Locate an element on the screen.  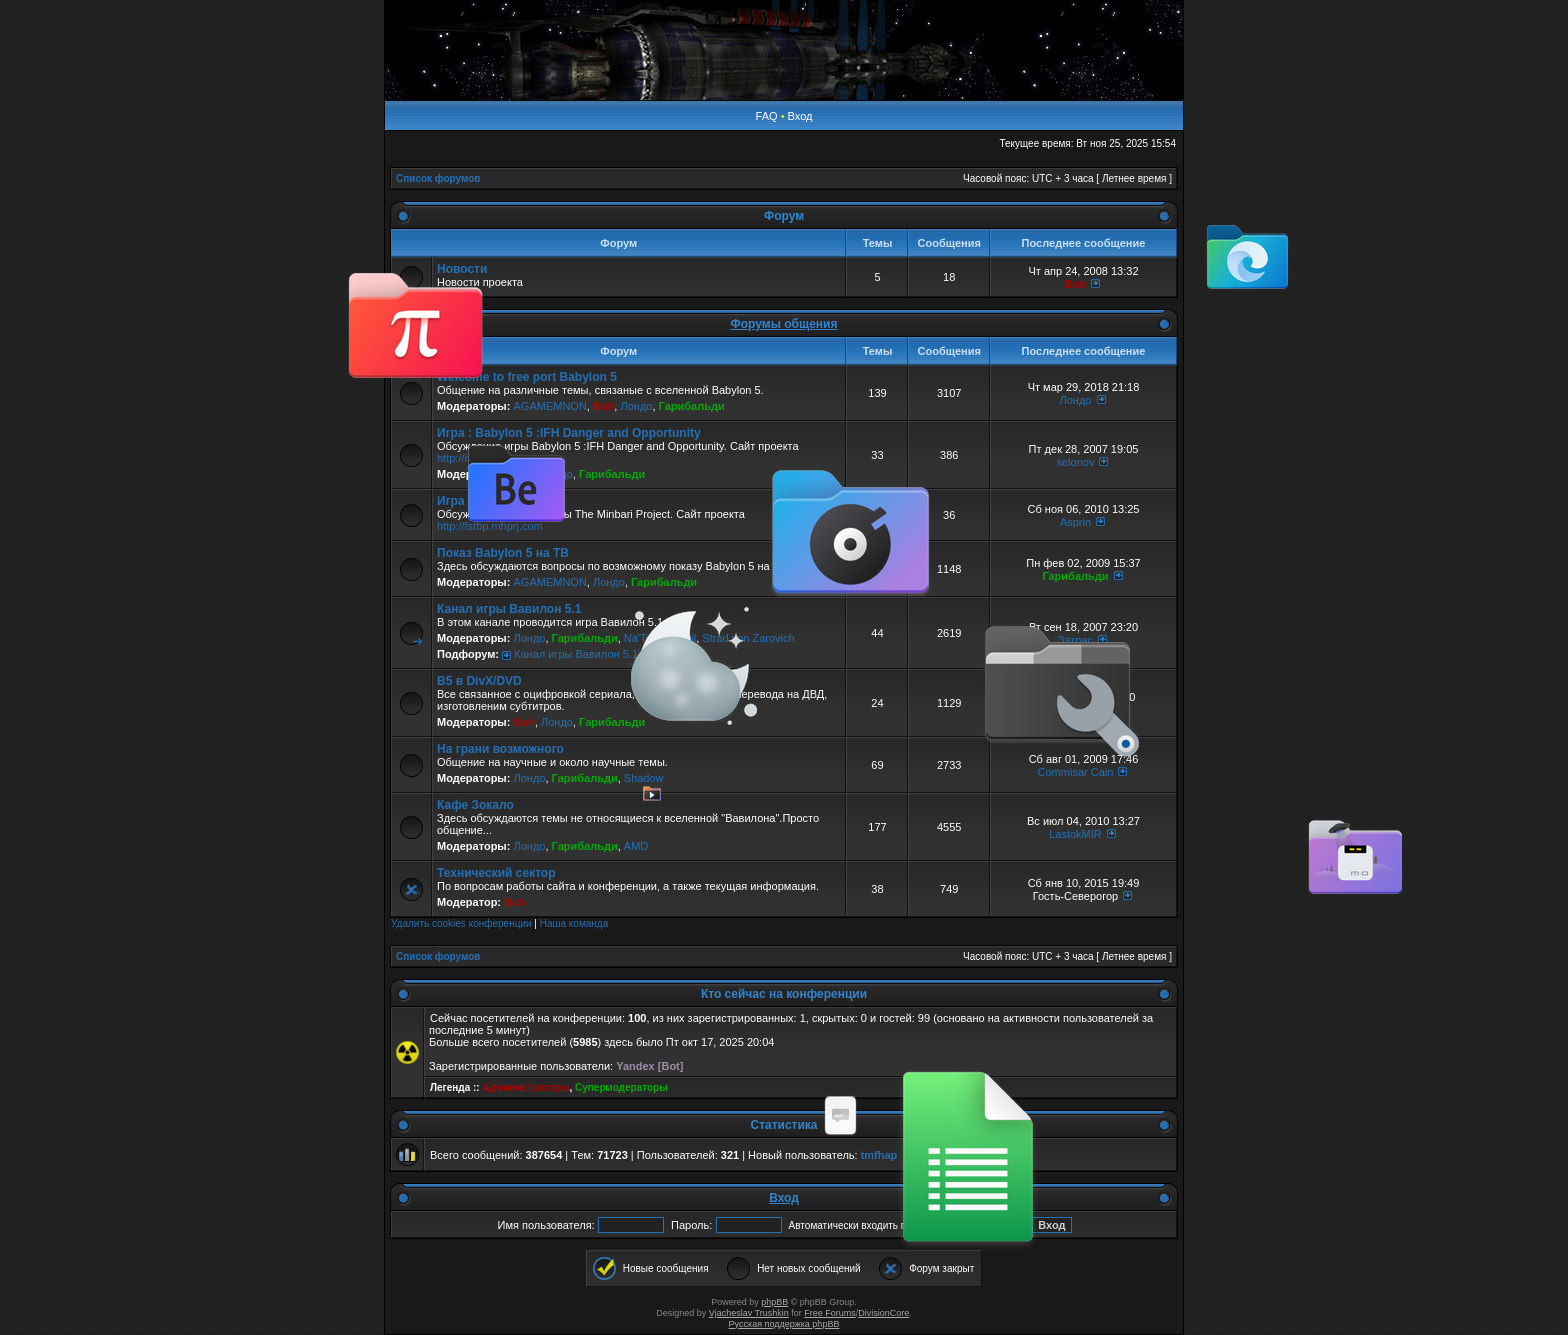
google forms file or document is located at coordinates (968, 1160).